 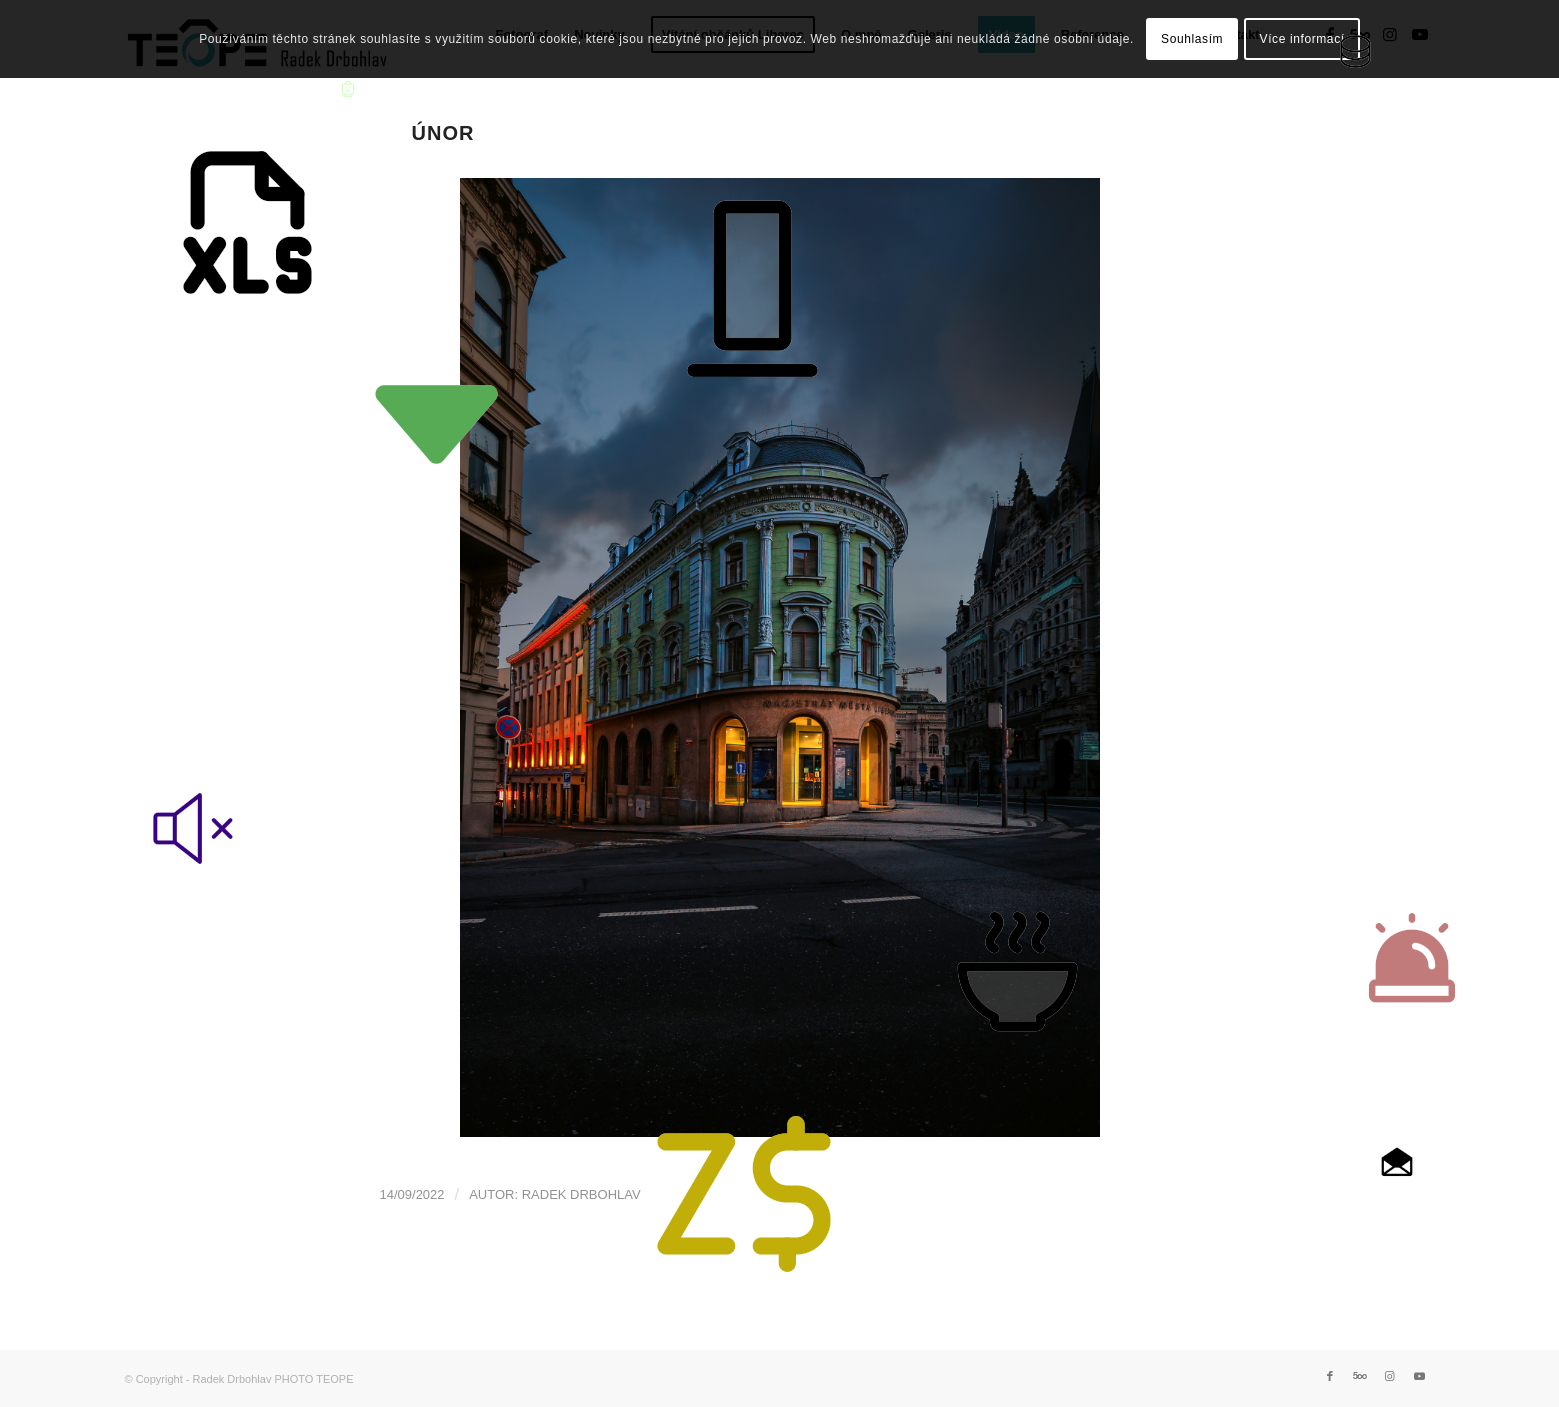 I want to click on access database or data storage, so click(x=1355, y=51).